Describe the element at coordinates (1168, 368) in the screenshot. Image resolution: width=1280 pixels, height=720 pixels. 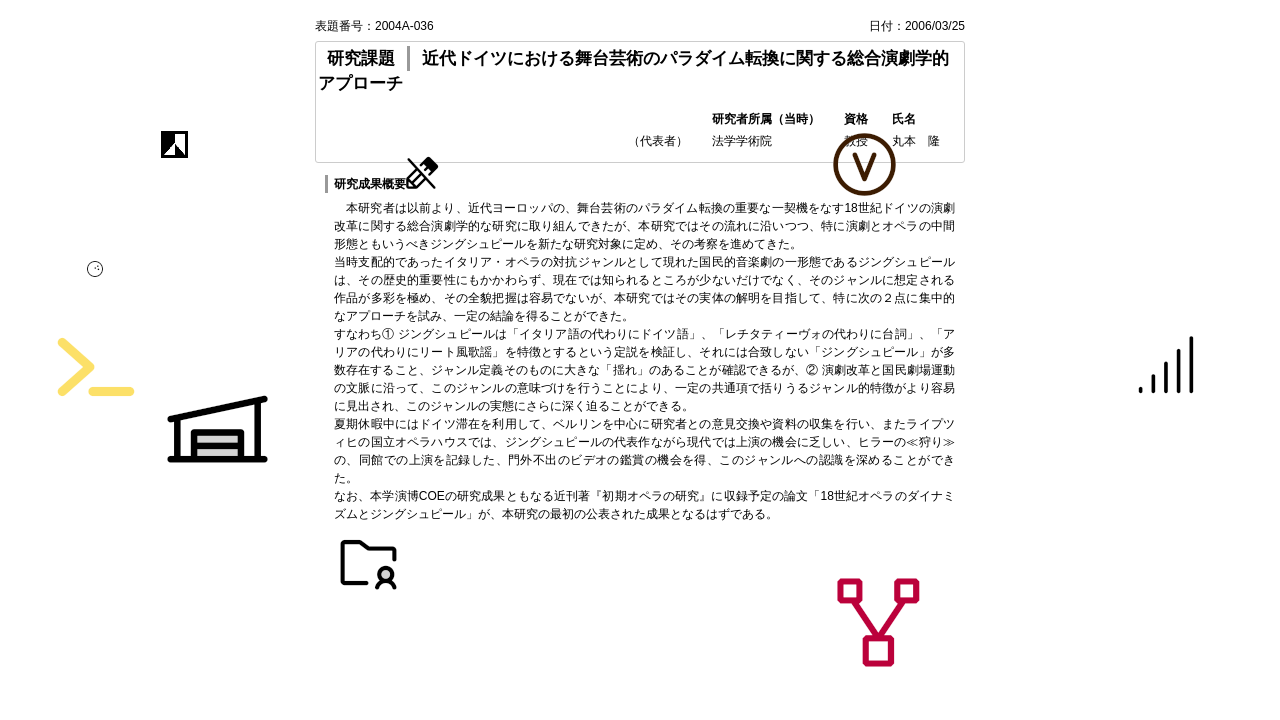
I see `indicates full cellular signal strength` at that location.